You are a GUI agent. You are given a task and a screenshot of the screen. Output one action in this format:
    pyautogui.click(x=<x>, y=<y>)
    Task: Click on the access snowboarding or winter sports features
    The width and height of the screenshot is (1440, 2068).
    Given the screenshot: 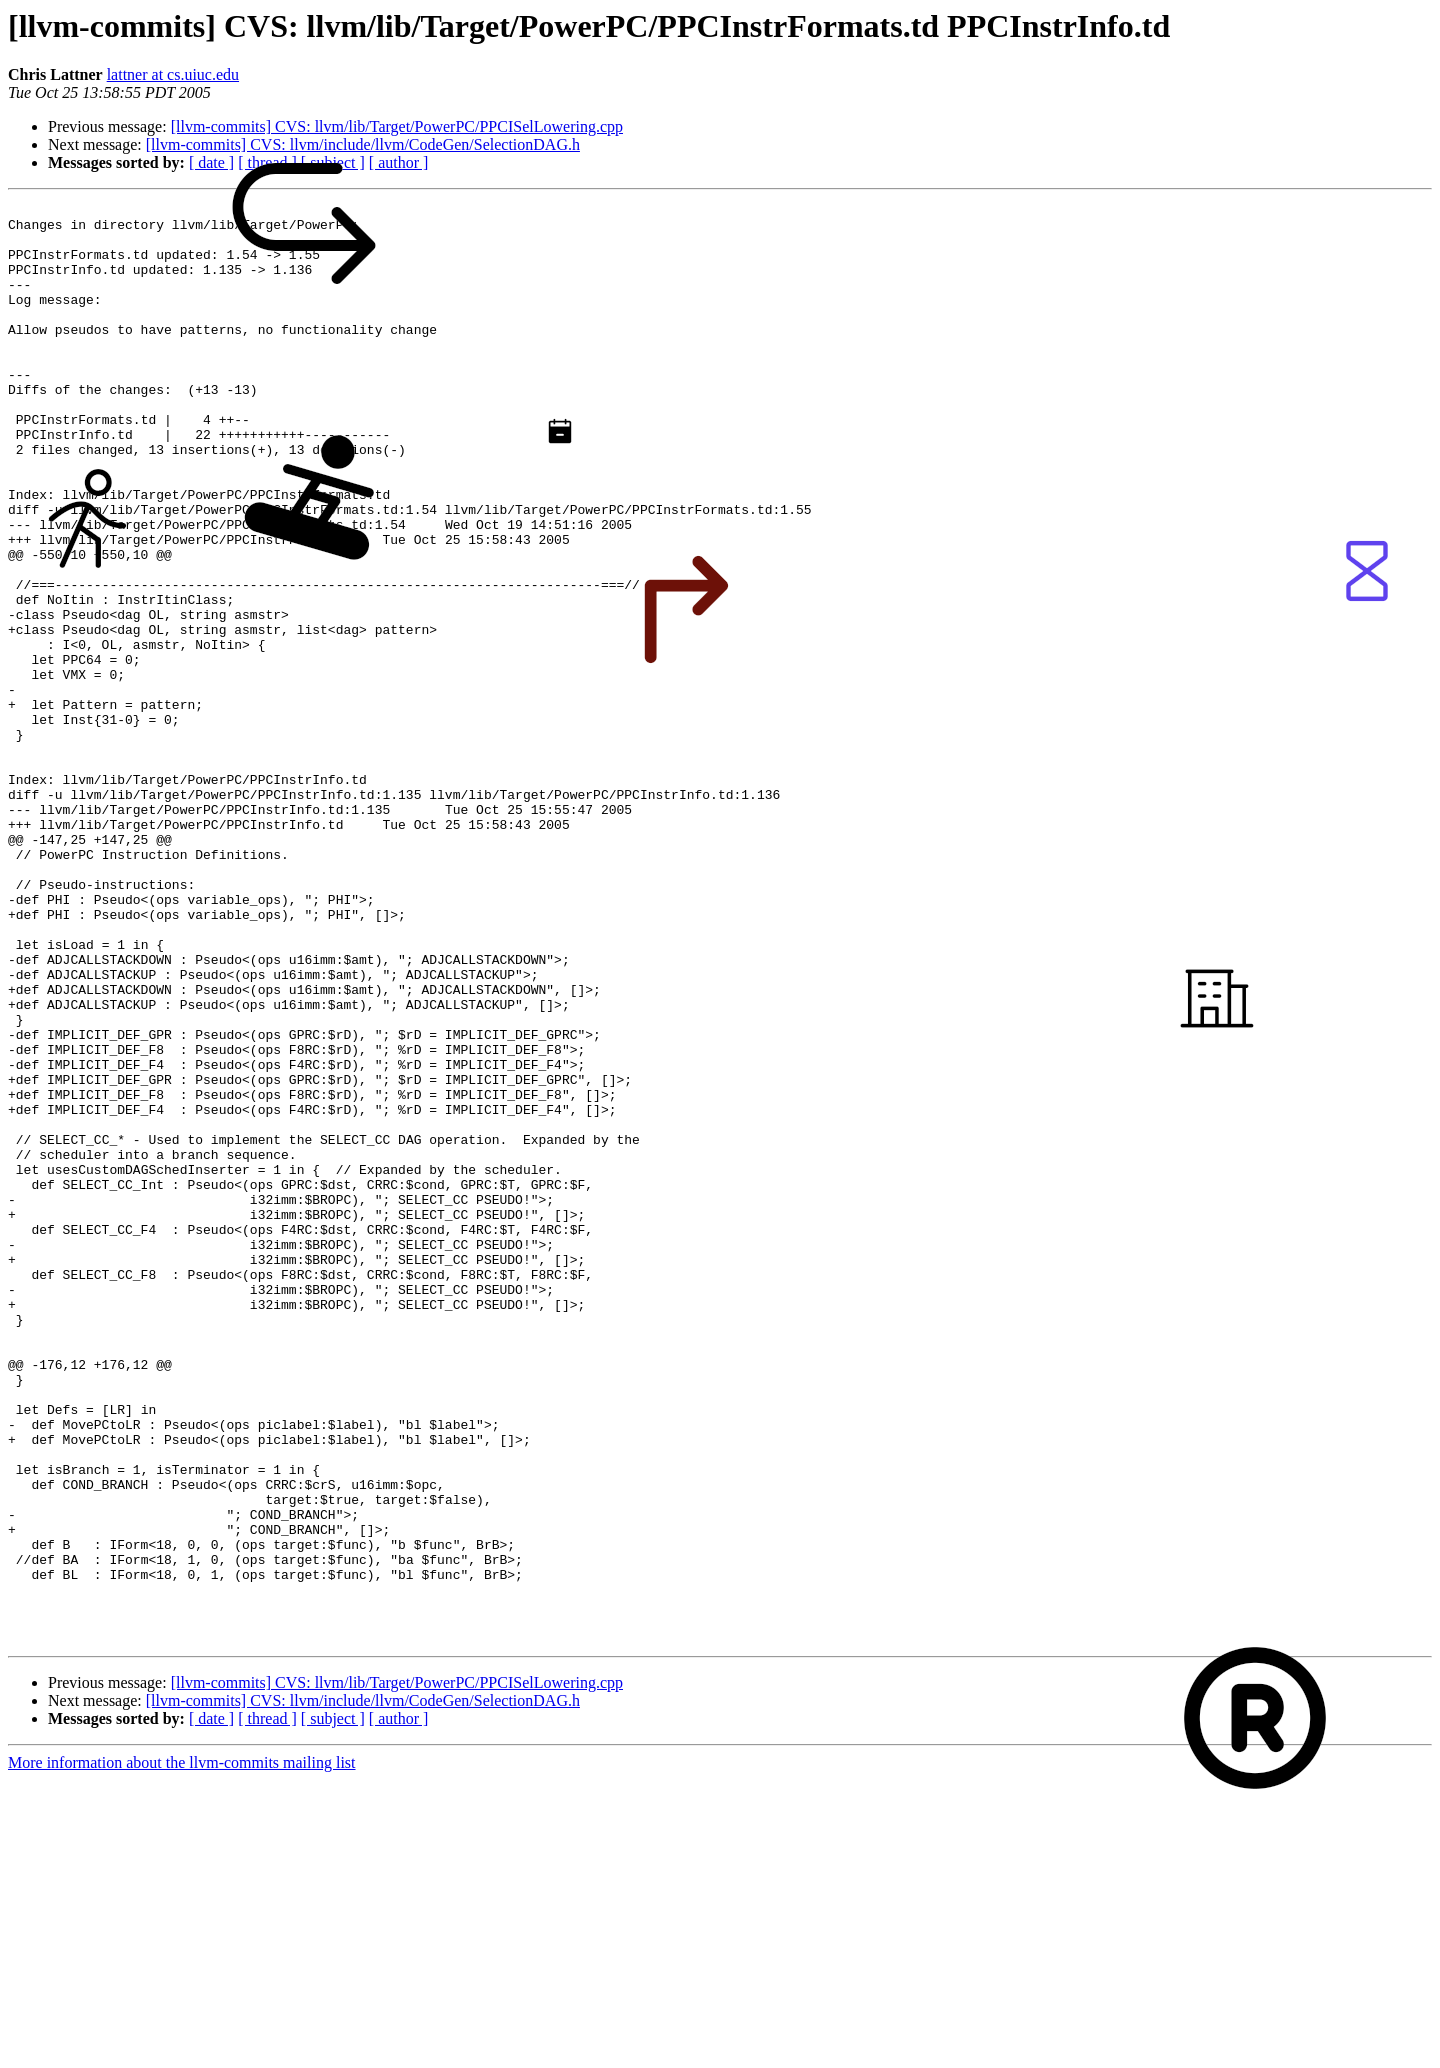 What is the action you would take?
    pyautogui.click(x=316, y=497)
    